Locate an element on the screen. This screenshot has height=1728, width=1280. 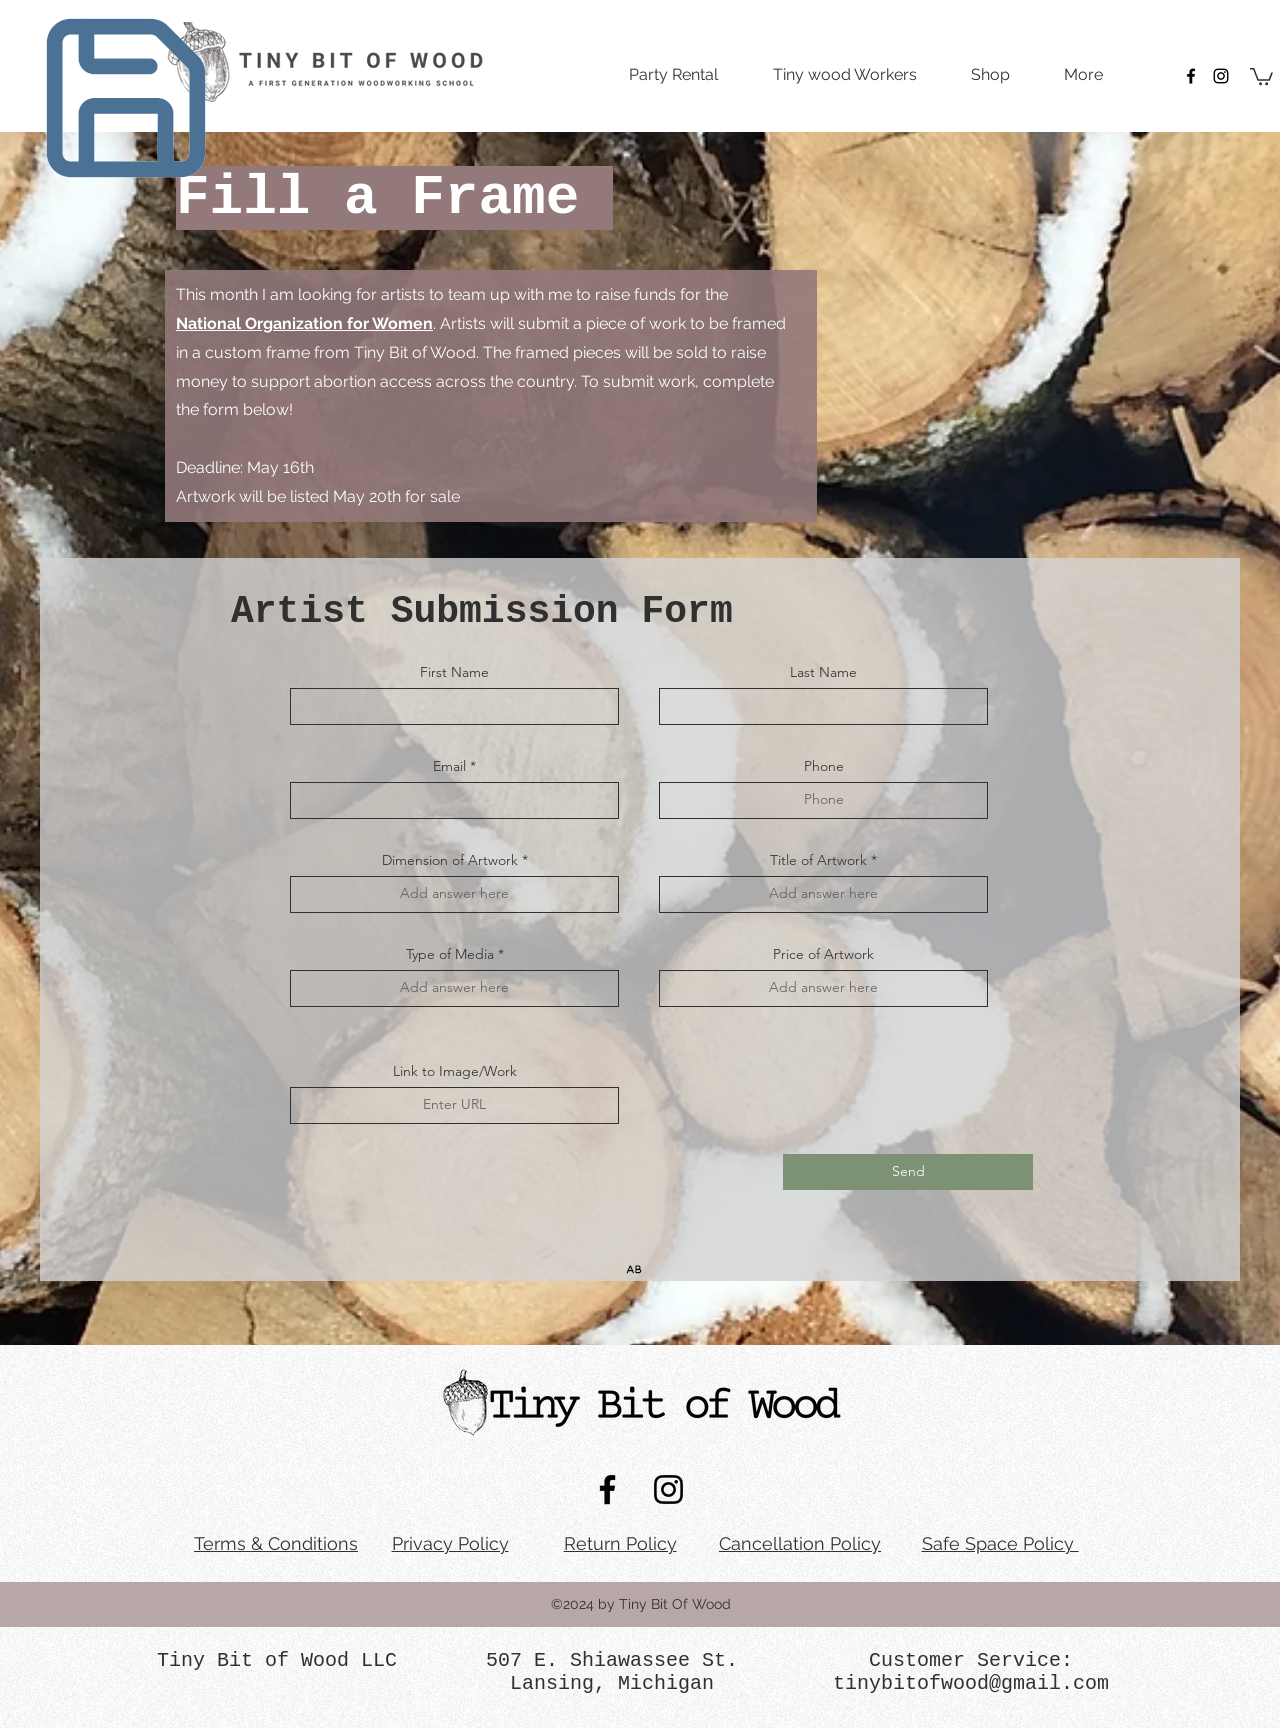
toggle uppercase text formatting is located at coordinates (634, 1270).